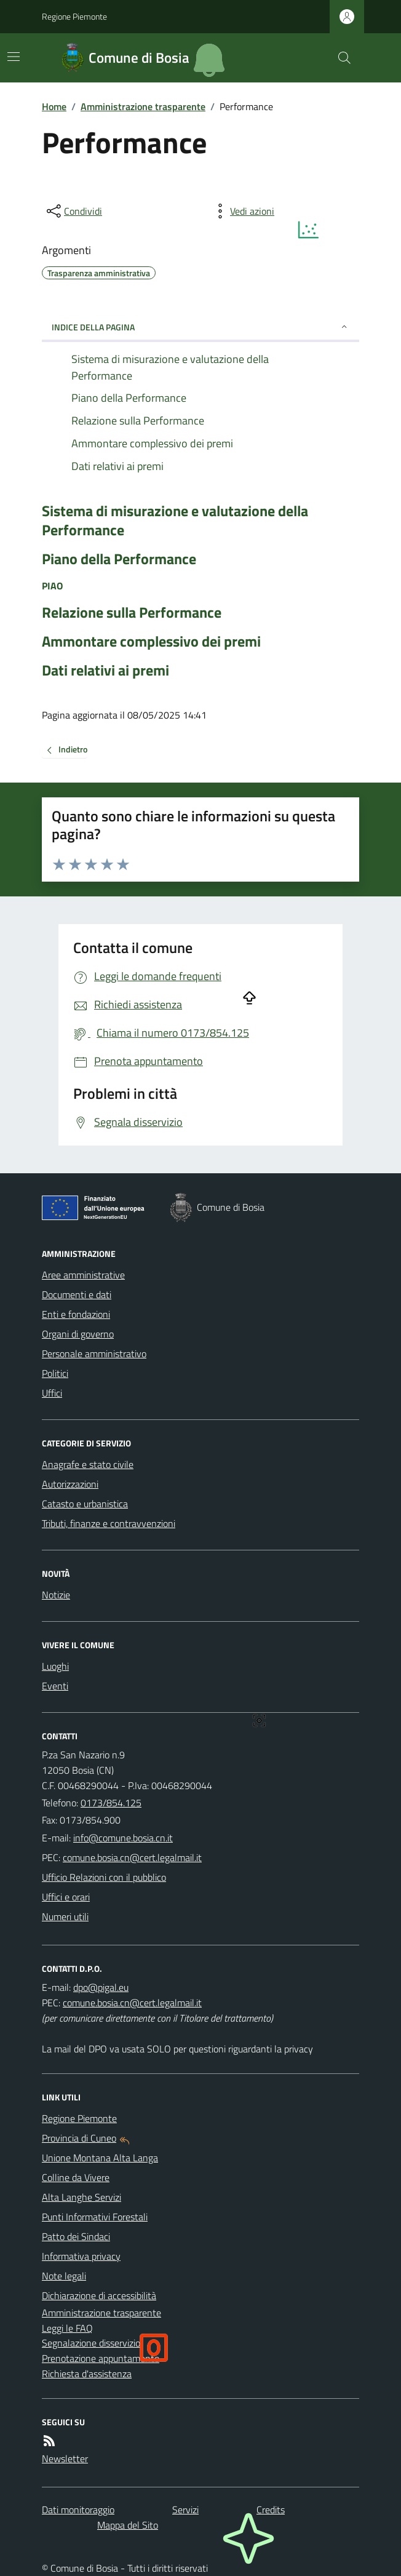  What do you see at coordinates (259, 1720) in the screenshot?
I see `center focus on camera viewfinder` at bounding box center [259, 1720].